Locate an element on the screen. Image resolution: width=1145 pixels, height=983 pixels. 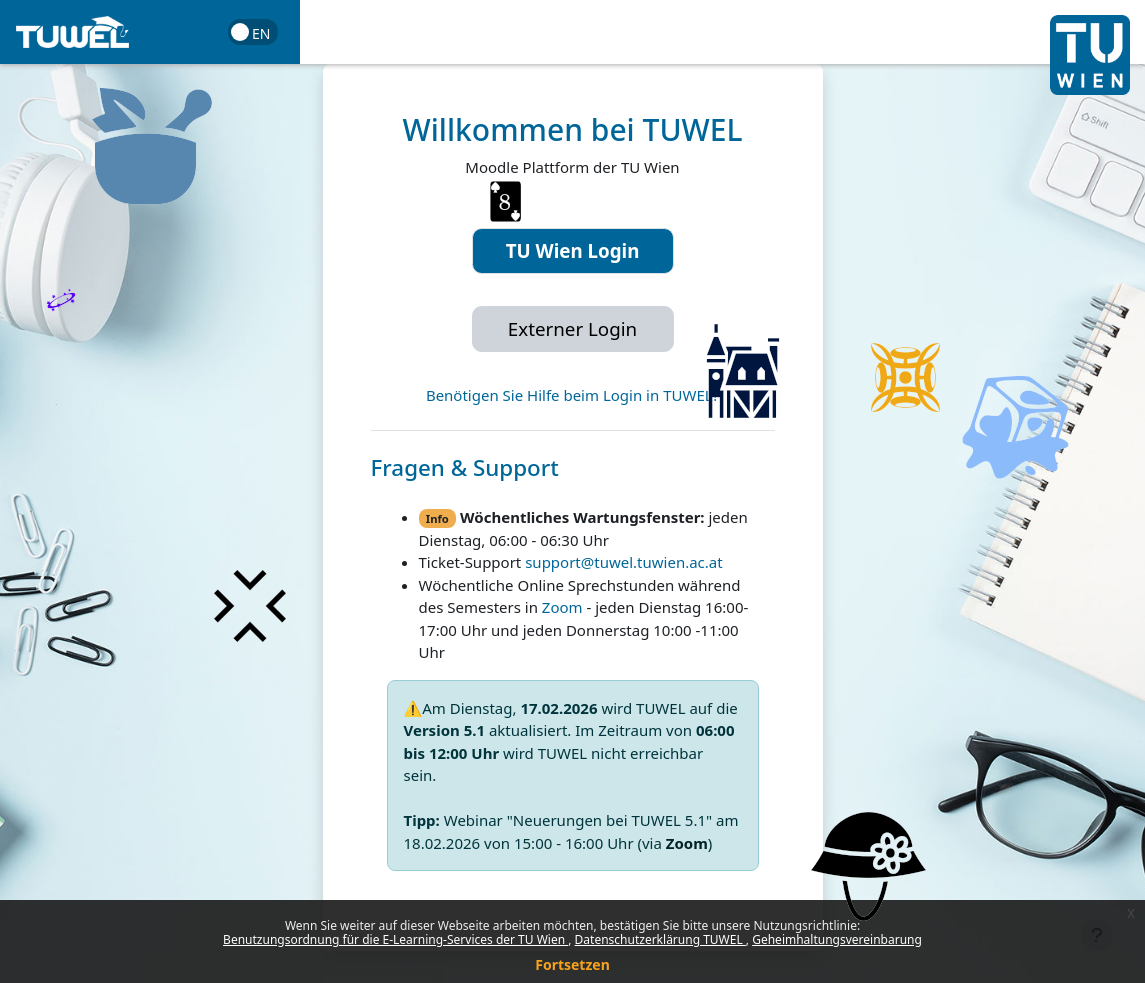
center or focus on a target point is located at coordinates (250, 606).